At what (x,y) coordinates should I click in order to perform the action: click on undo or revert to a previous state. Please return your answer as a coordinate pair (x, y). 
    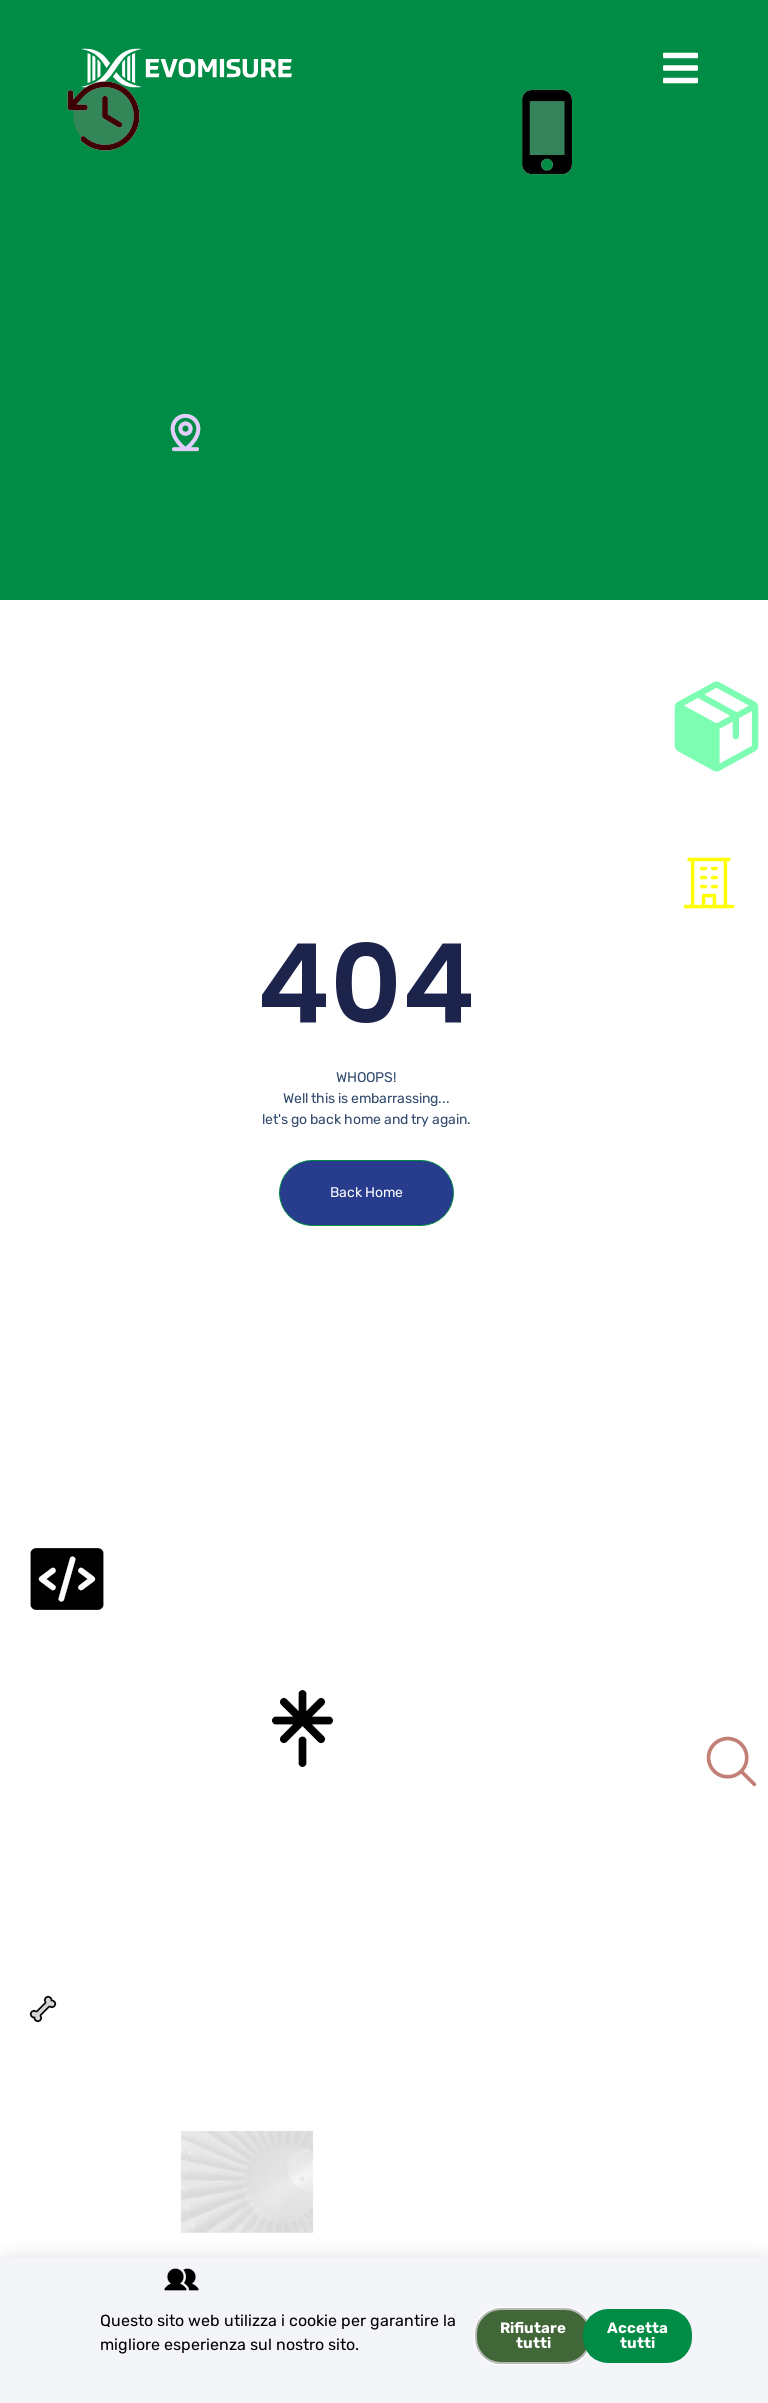
    Looking at the image, I should click on (105, 116).